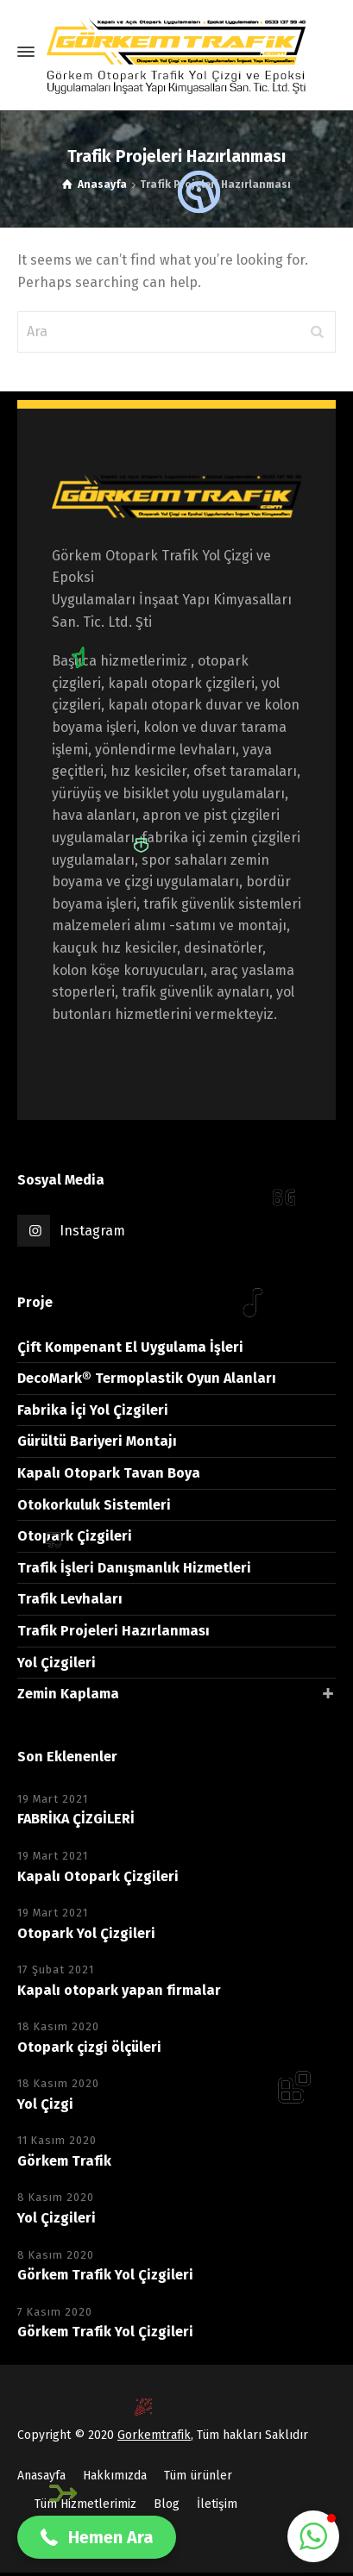 This screenshot has width=353, height=2576. I want to click on indicates a partial rating or half-star score, so click(83, 658).